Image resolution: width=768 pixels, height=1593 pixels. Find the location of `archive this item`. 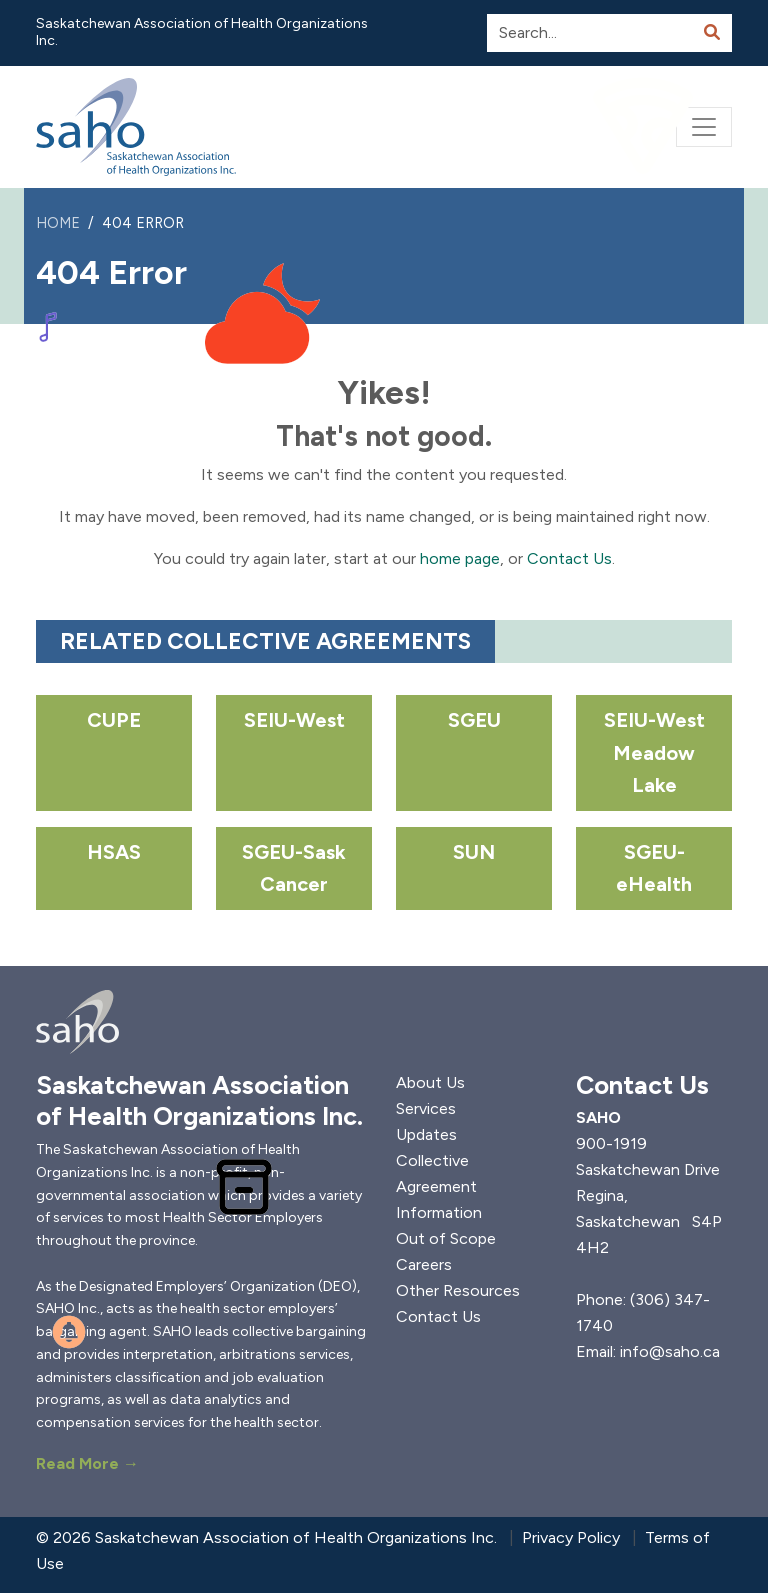

archive this item is located at coordinates (244, 1187).